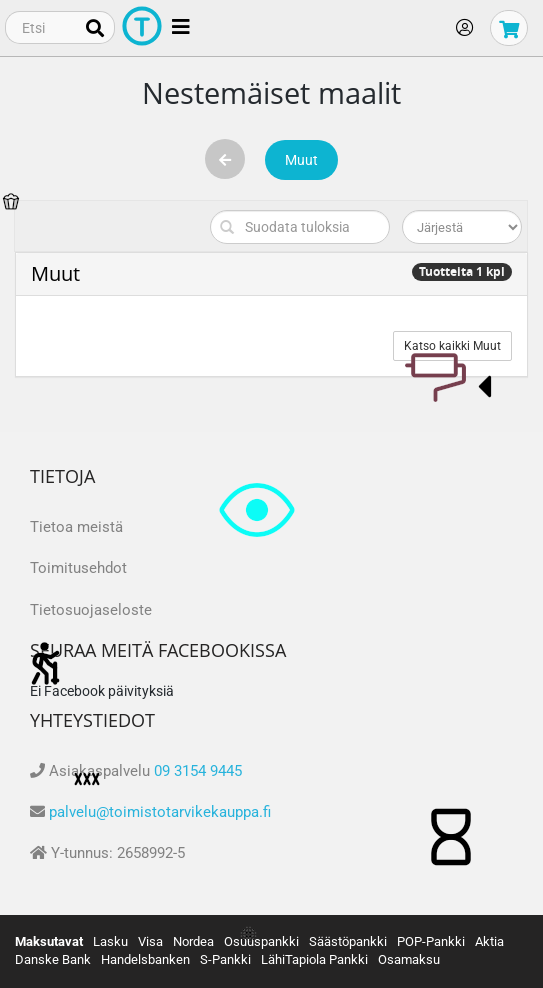  I want to click on indicates a process is waiting or pending, so click(451, 837).